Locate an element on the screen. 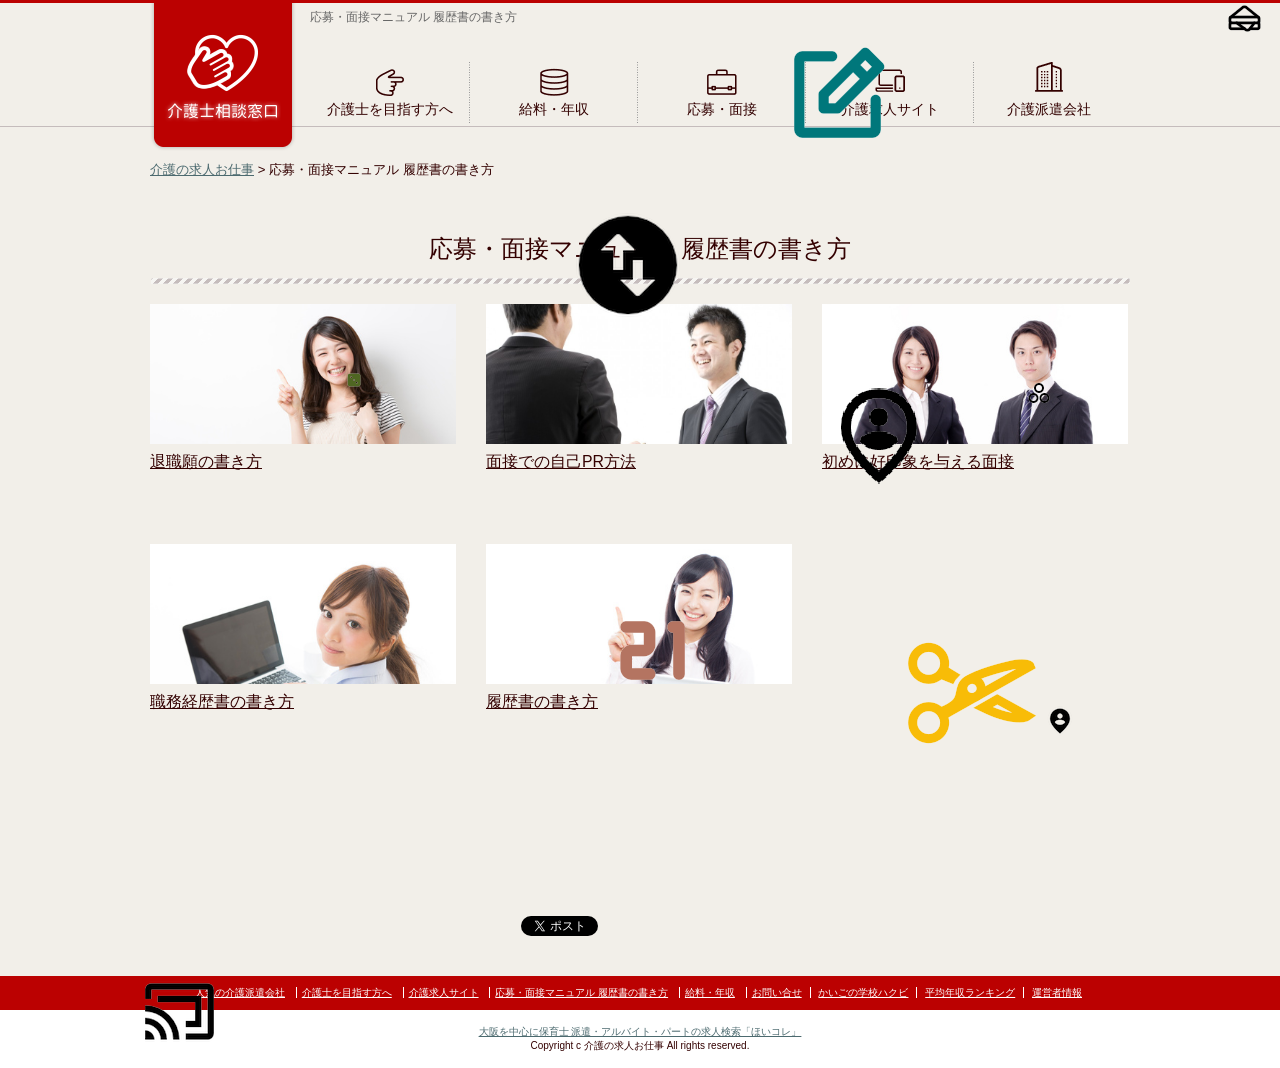 This screenshot has height=1068, width=1280. view someone's current location is located at coordinates (879, 436).